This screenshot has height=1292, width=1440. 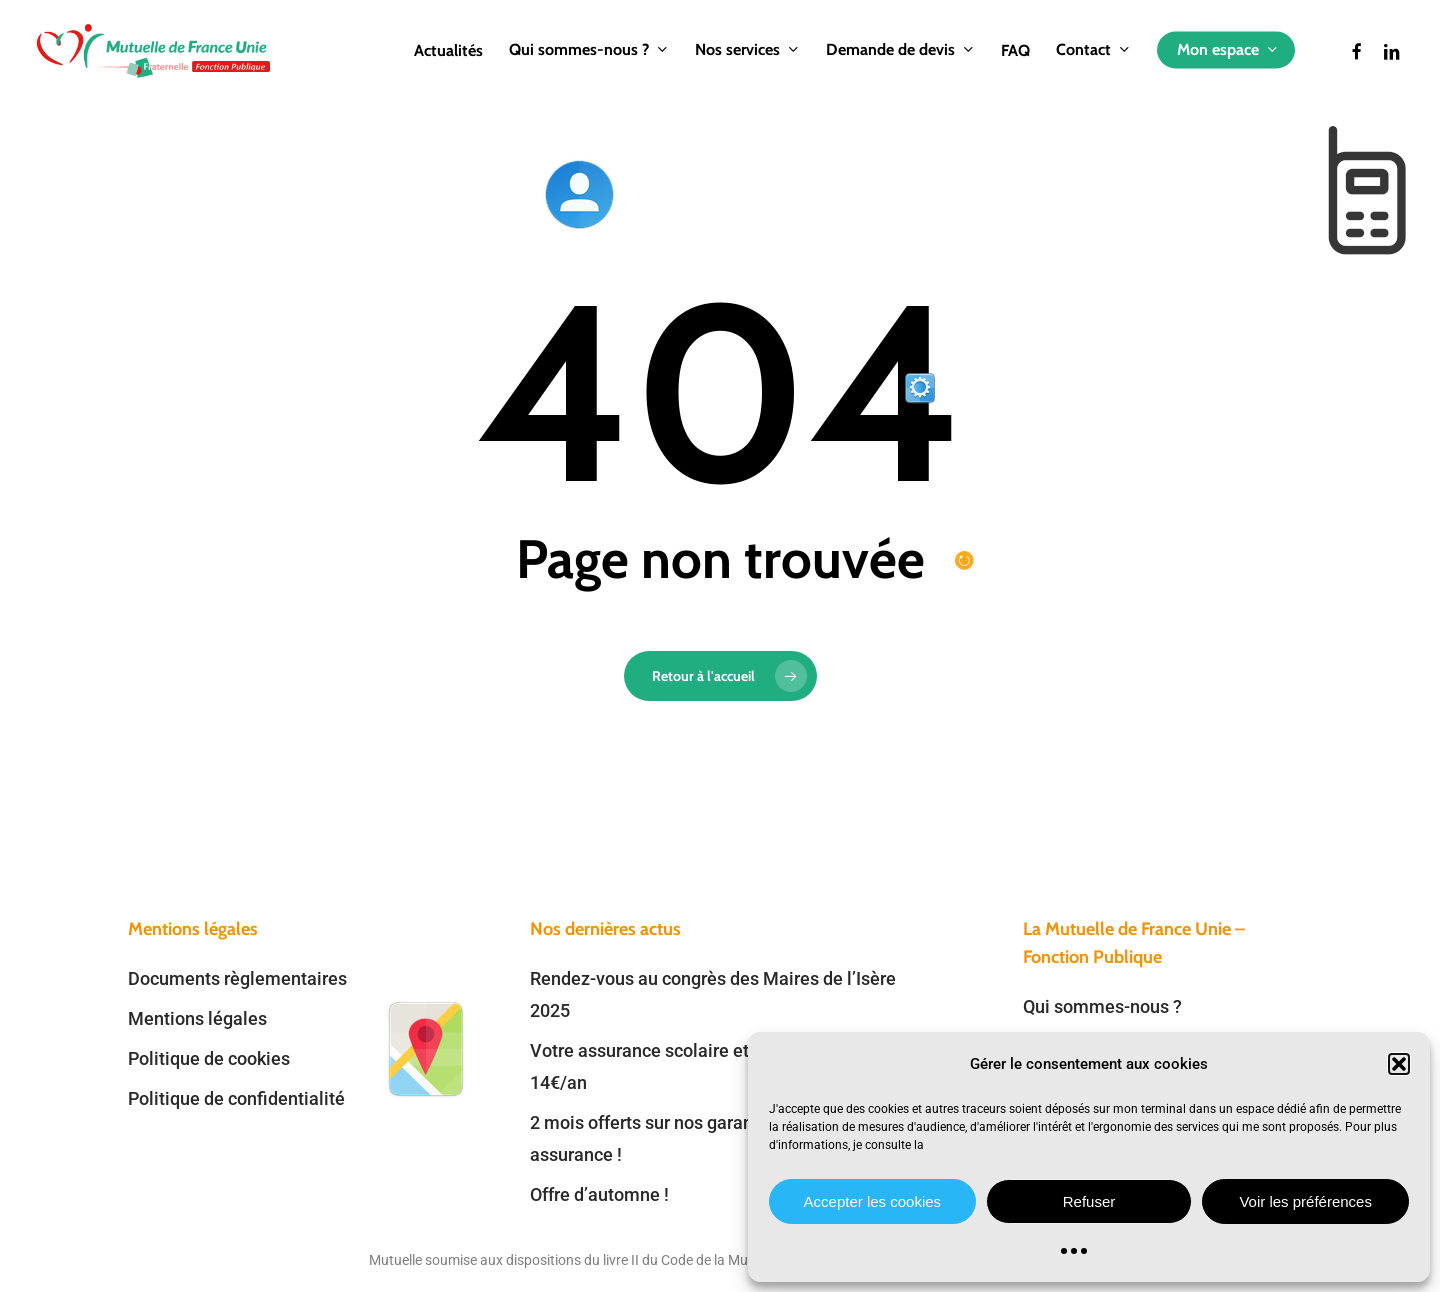 I want to click on restart the system, so click(x=964, y=560).